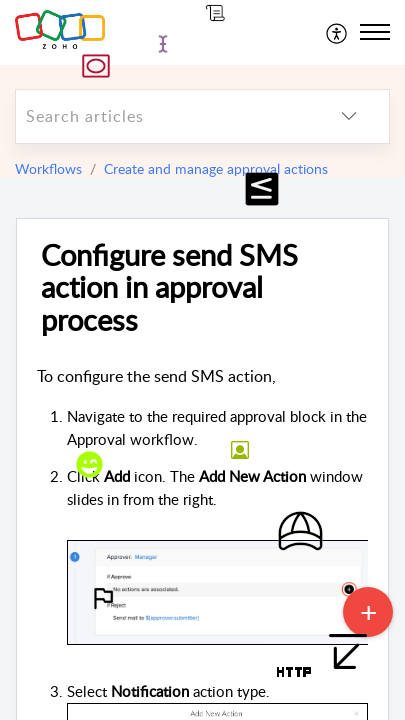 The image size is (405, 720). Describe the element at coordinates (96, 66) in the screenshot. I see `apply vignette effect to photo` at that location.